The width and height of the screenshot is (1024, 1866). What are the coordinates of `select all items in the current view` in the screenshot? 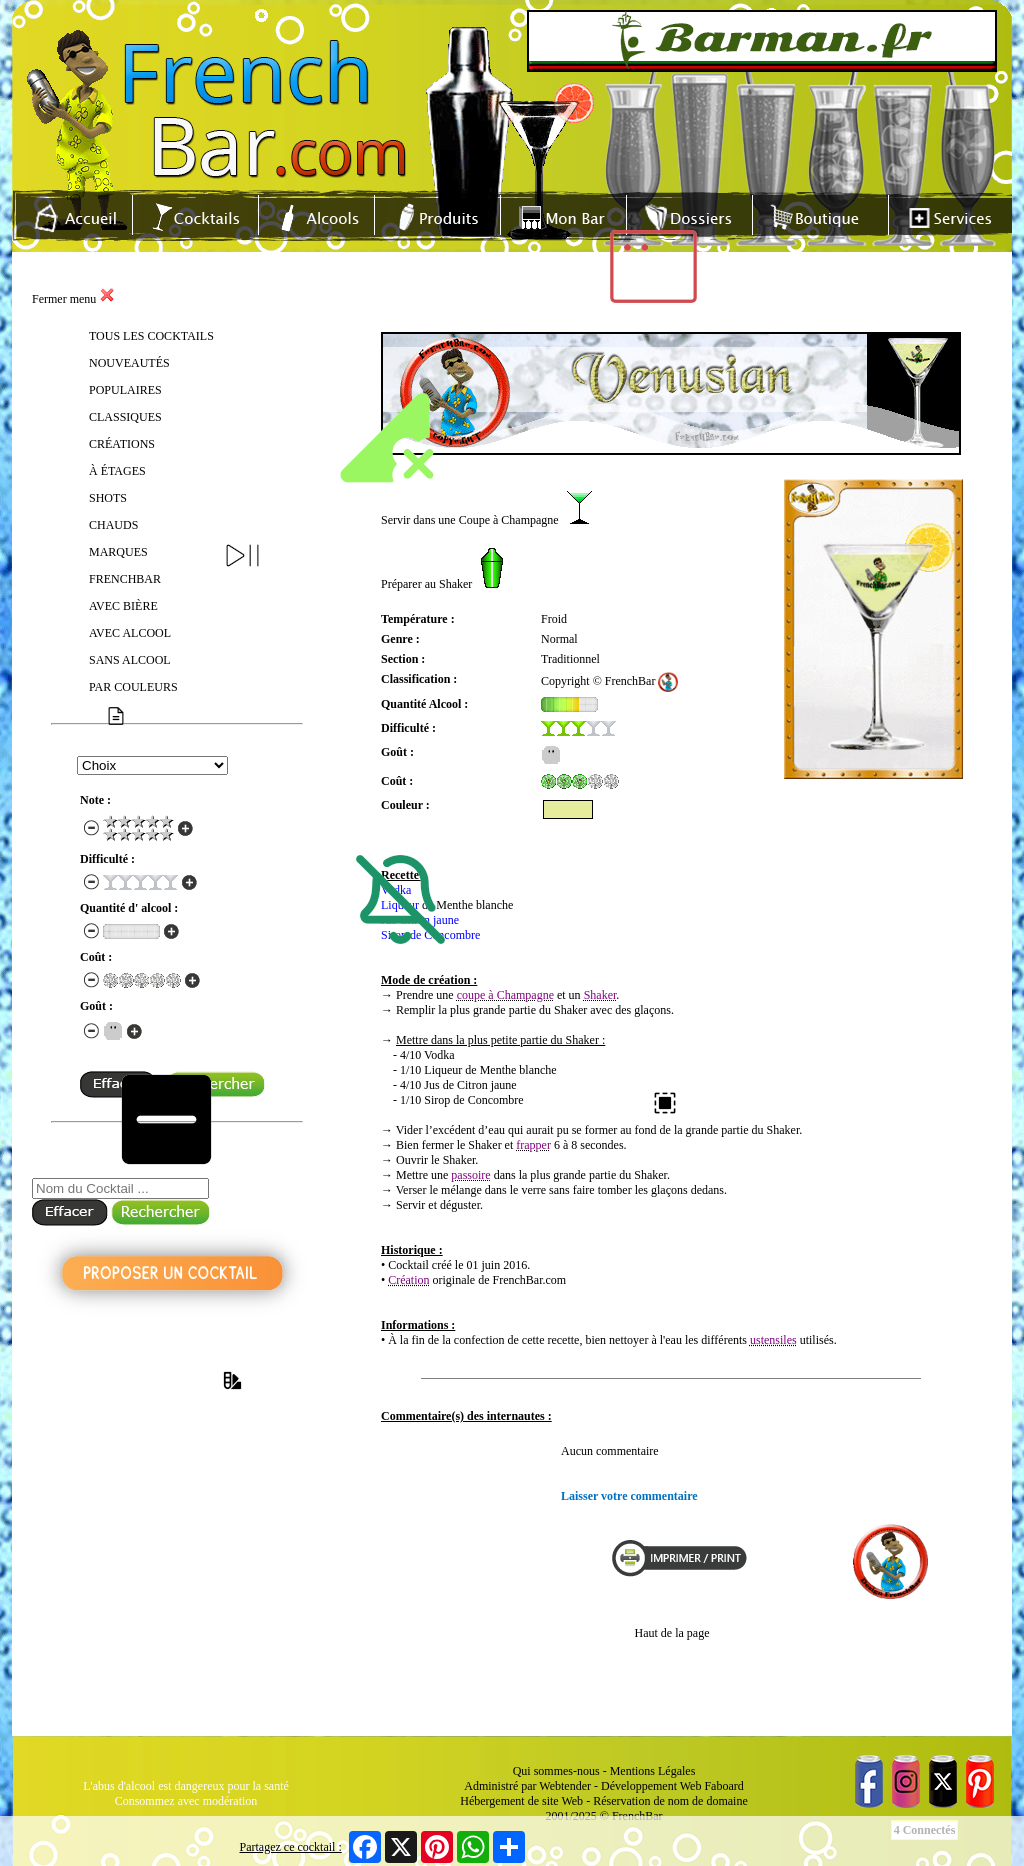 It's located at (665, 1103).